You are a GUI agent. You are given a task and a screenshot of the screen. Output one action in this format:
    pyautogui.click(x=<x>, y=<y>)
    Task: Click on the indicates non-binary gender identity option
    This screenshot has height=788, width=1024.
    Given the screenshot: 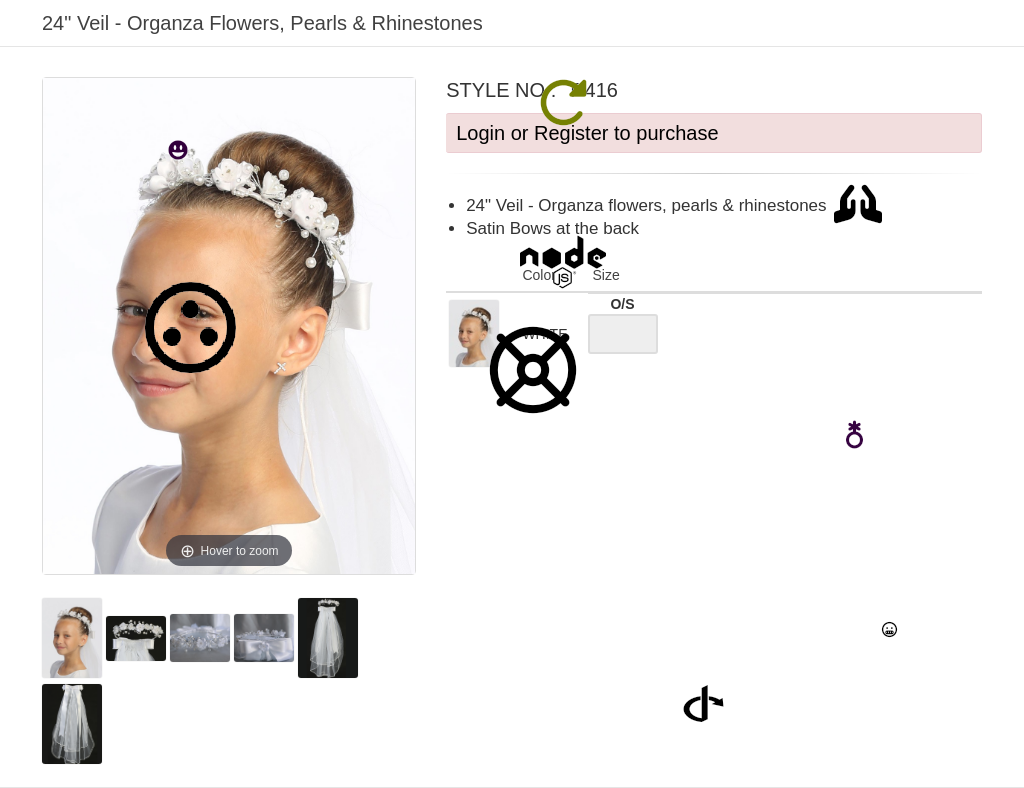 What is the action you would take?
    pyautogui.click(x=854, y=434)
    